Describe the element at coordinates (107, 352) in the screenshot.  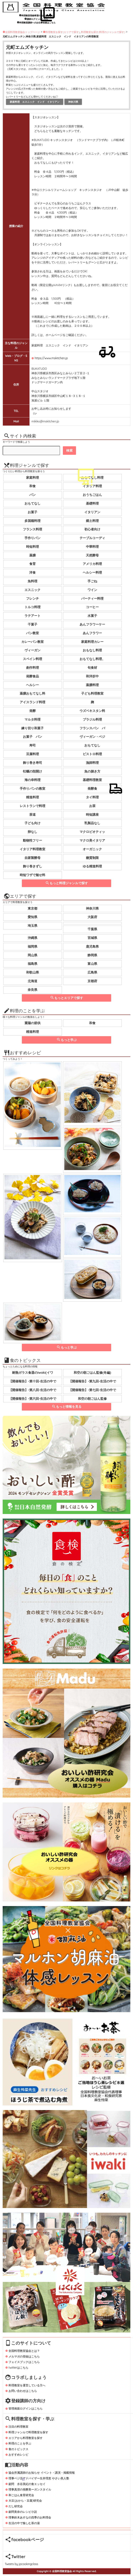
I see `select moped or scooter delivery option` at that location.